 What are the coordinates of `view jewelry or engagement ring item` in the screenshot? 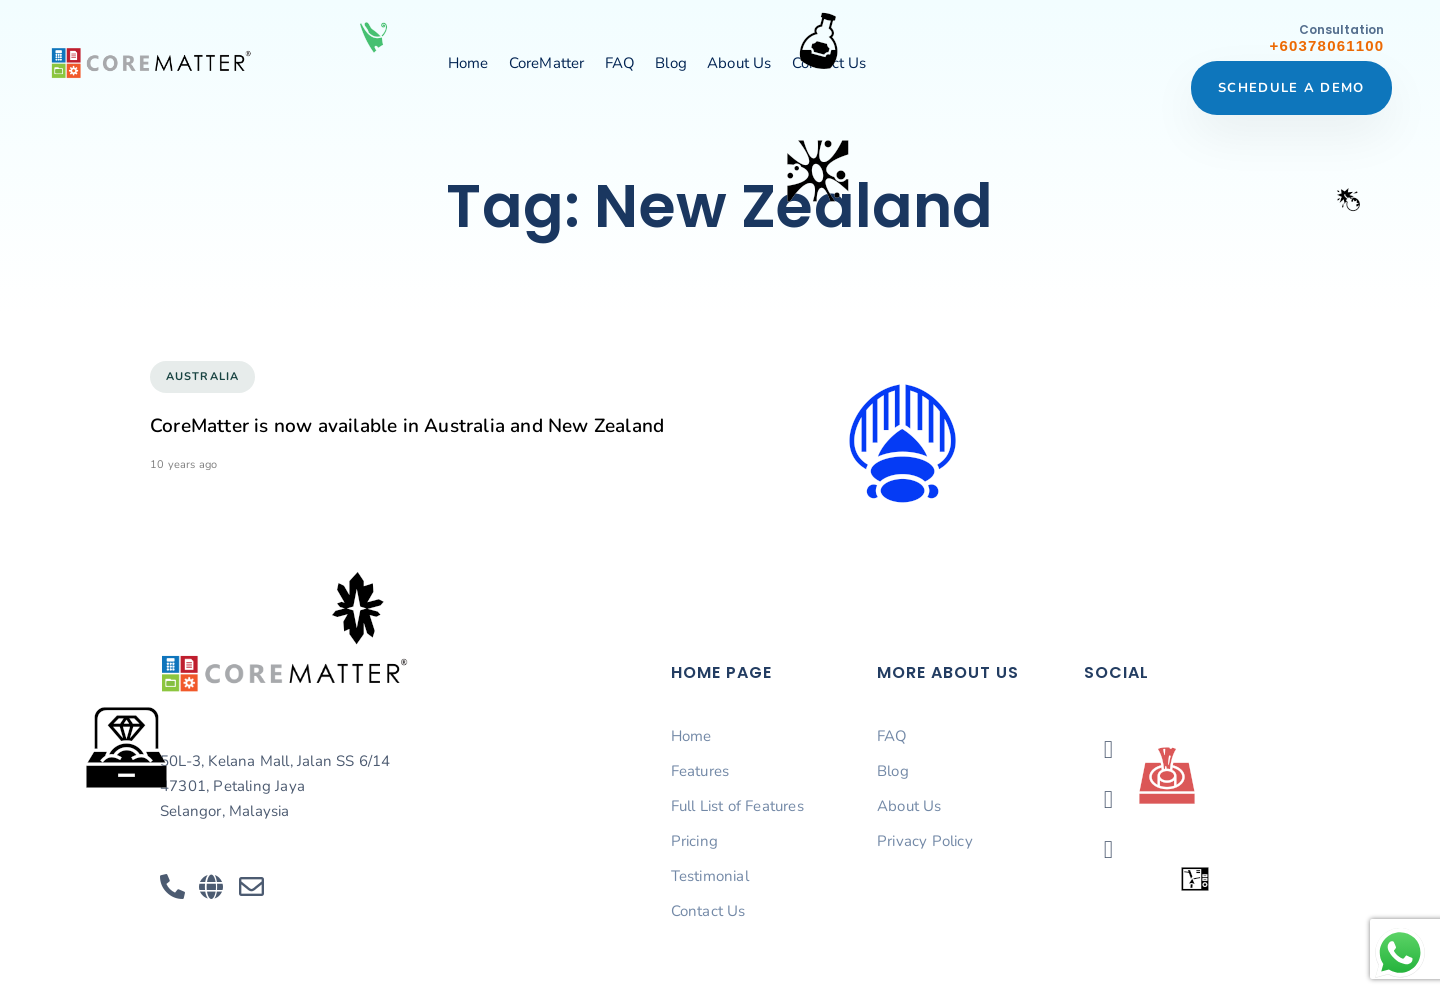 It's located at (126, 747).